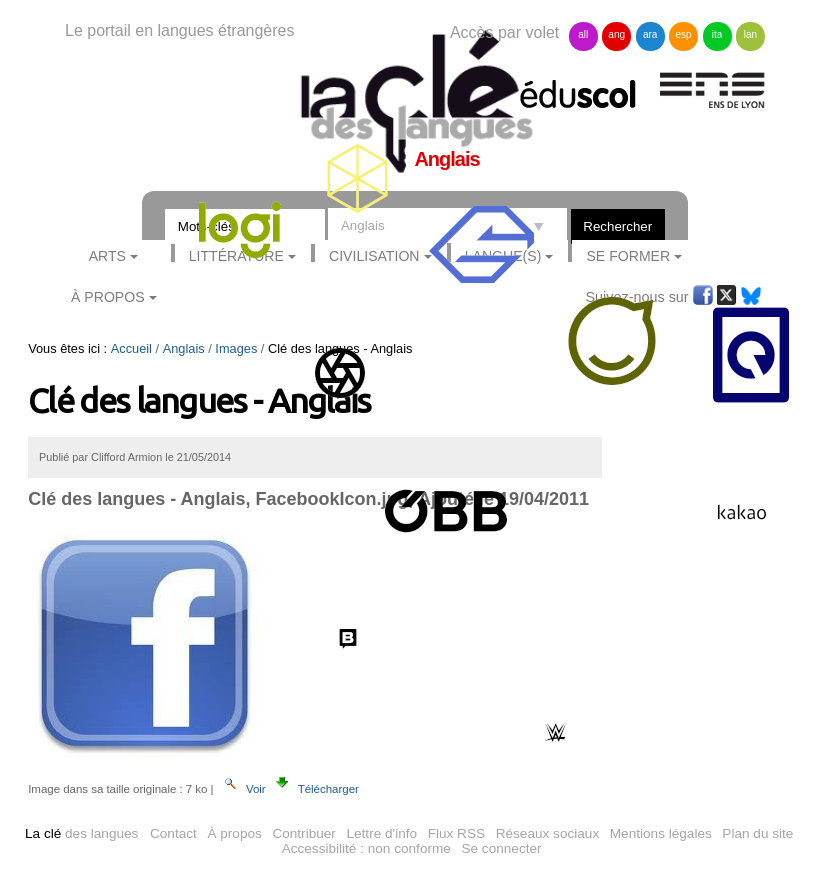 The height and width of the screenshot is (883, 830). What do you see at coordinates (612, 341) in the screenshot?
I see `open the Staffbase employee communications app` at bounding box center [612, 341].